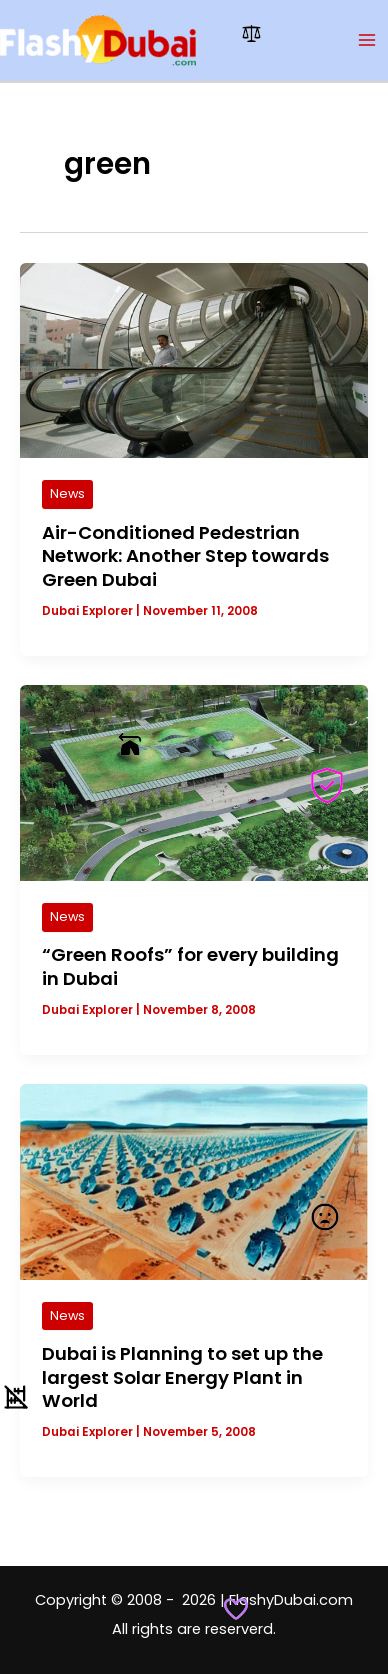  Describe the element at coordinates (251, 33) in the screenshot. I see `access legal or compliance settings` at that location.